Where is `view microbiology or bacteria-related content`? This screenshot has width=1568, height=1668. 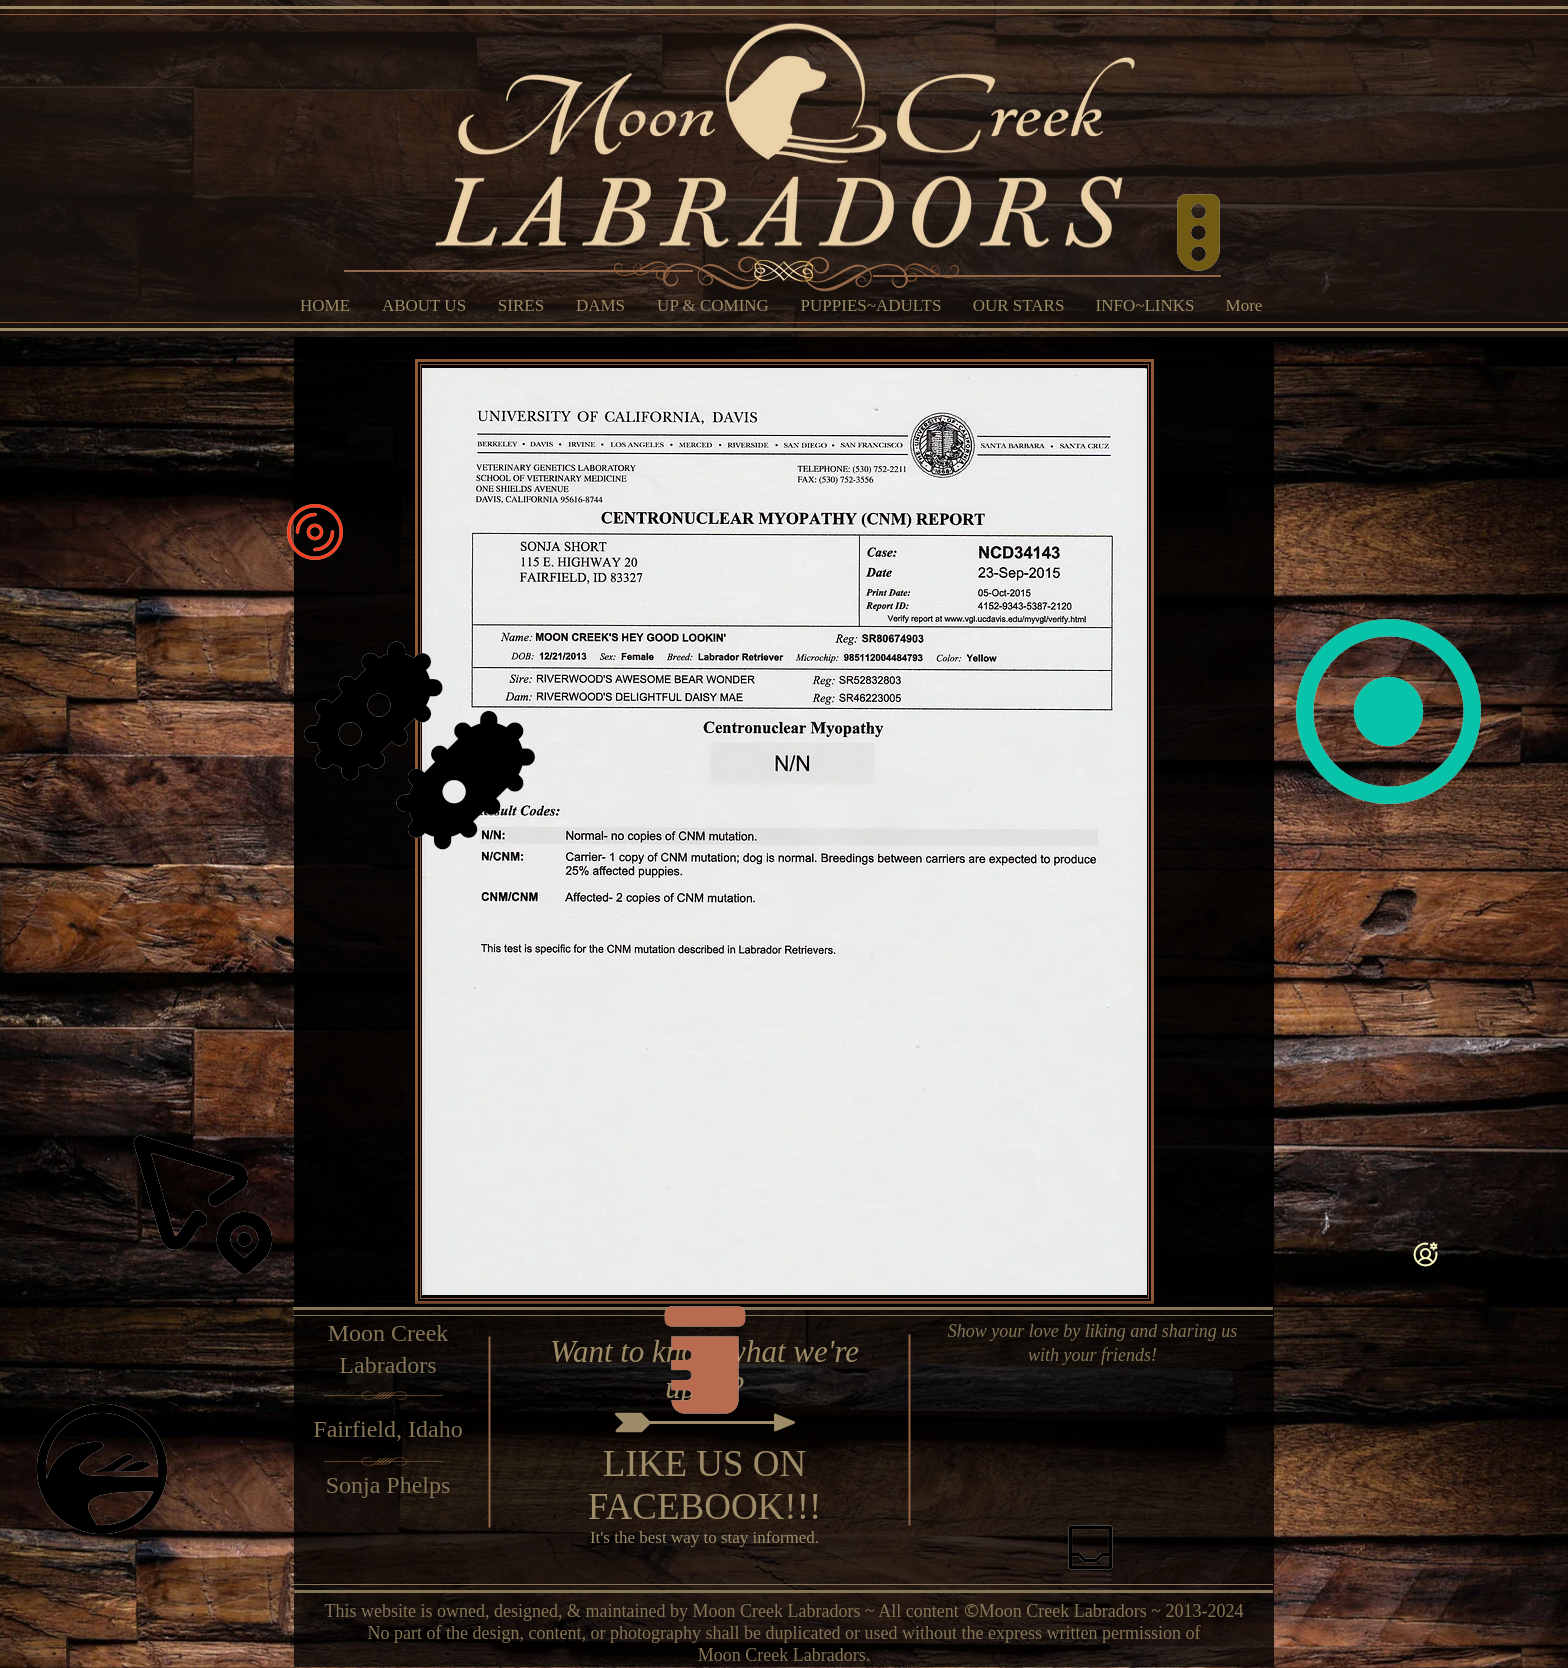
view microbiology or bacteria-related content is located at coordinates (419, 745).